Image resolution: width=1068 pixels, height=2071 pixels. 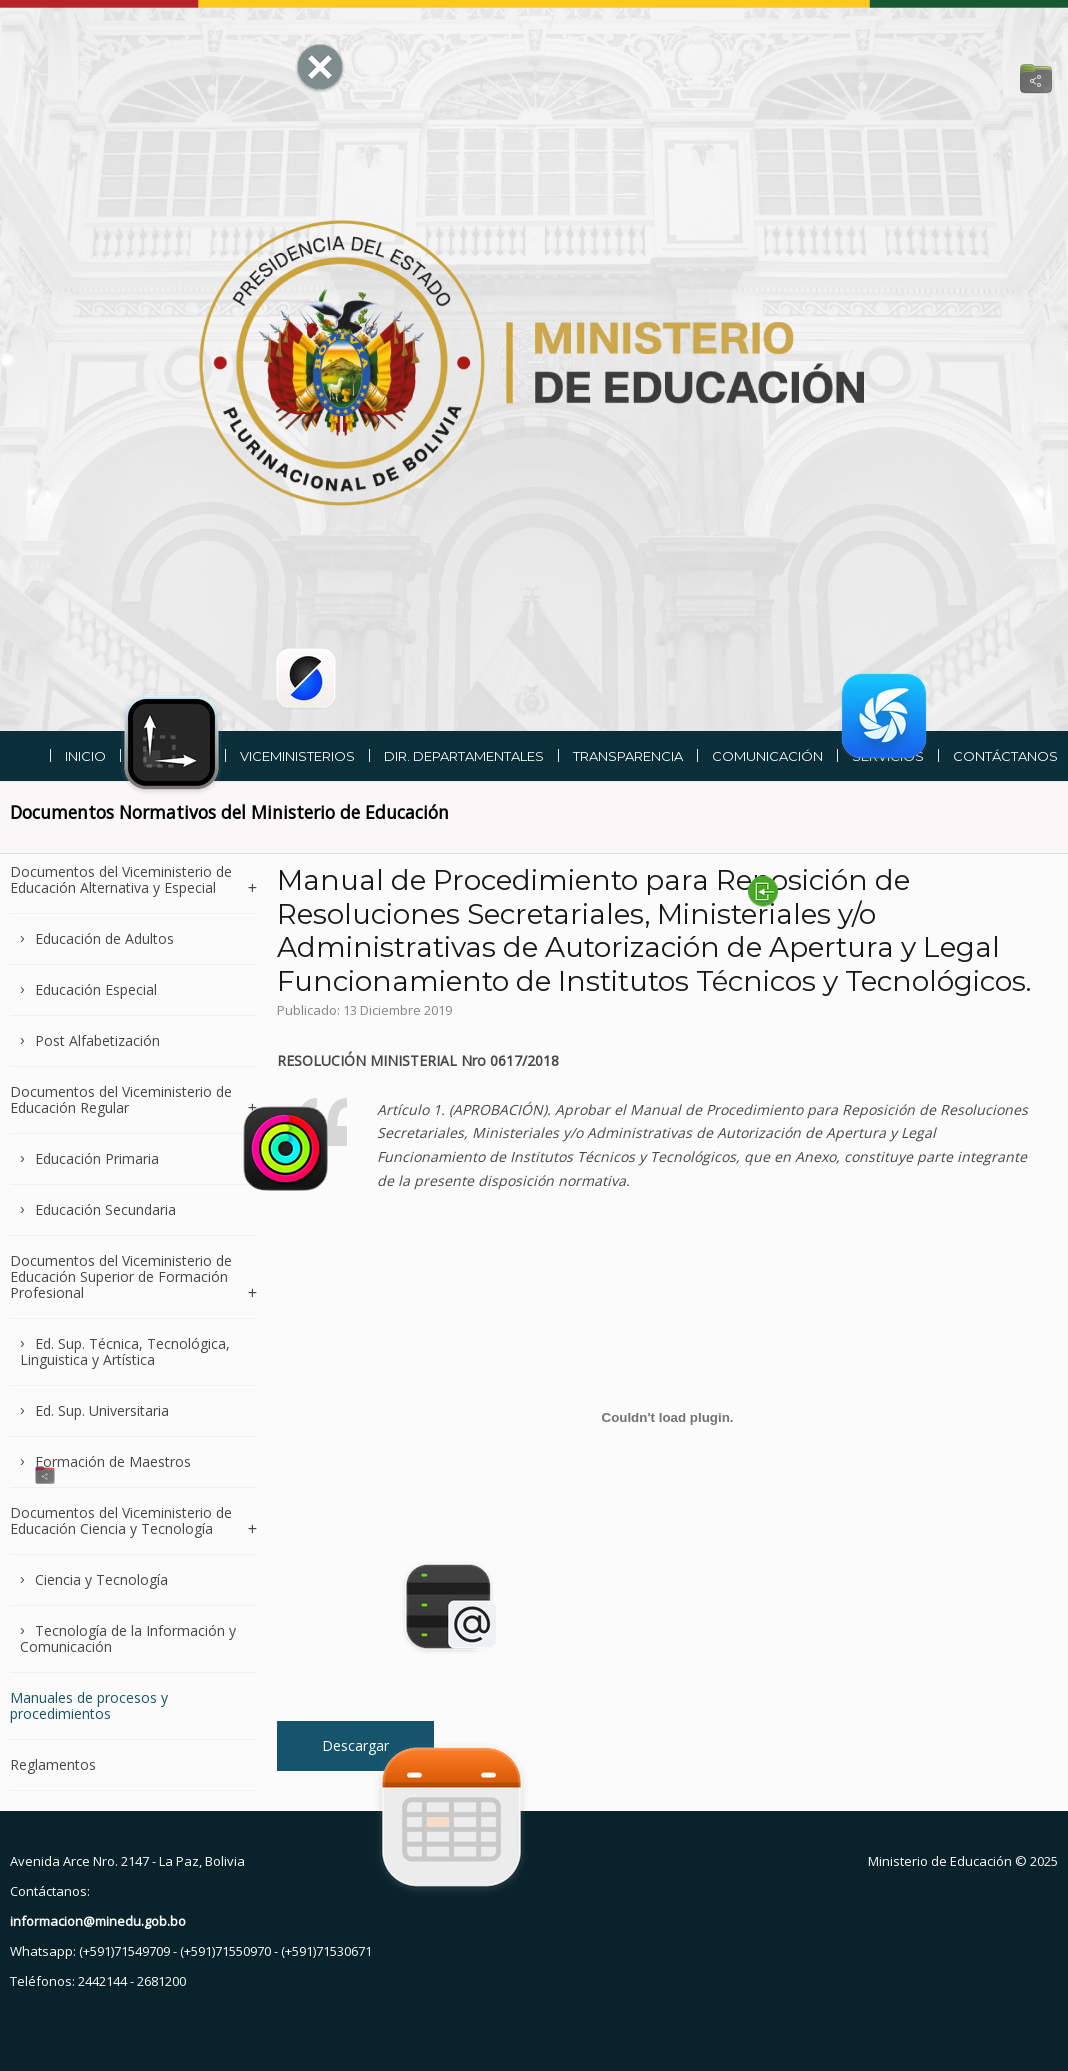 What do you see at coordinates (306, 678) in the screenshot?
I see `open SuperSlicer 3D printing slicer application` at bounding box center [306, 678].